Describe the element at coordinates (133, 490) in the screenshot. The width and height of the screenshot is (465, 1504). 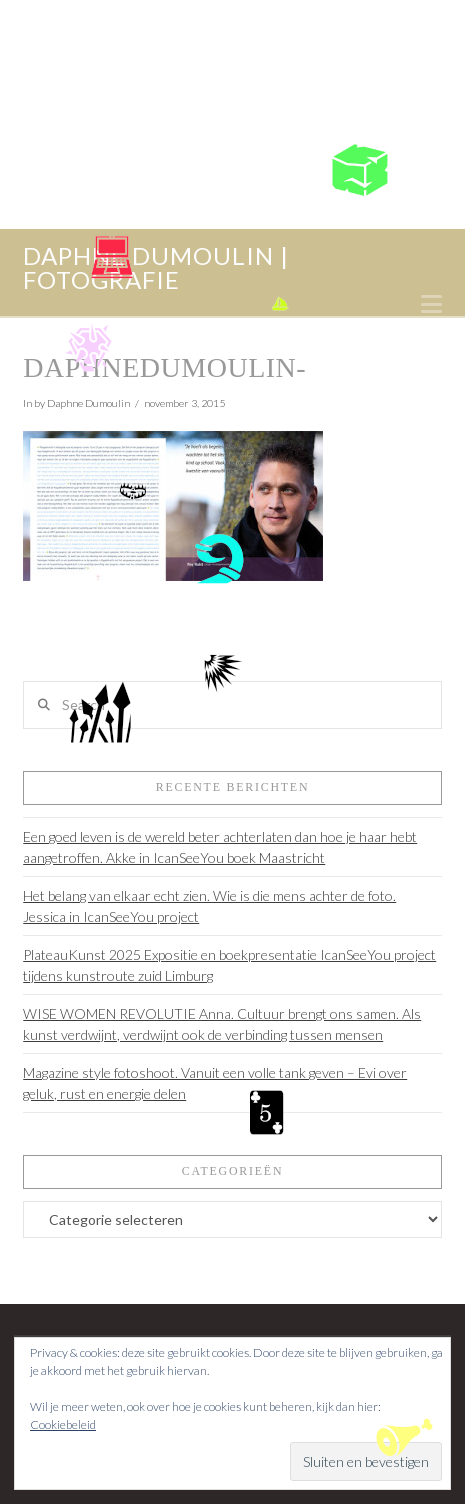
I see `set a trap for enemies or animals` at that location.